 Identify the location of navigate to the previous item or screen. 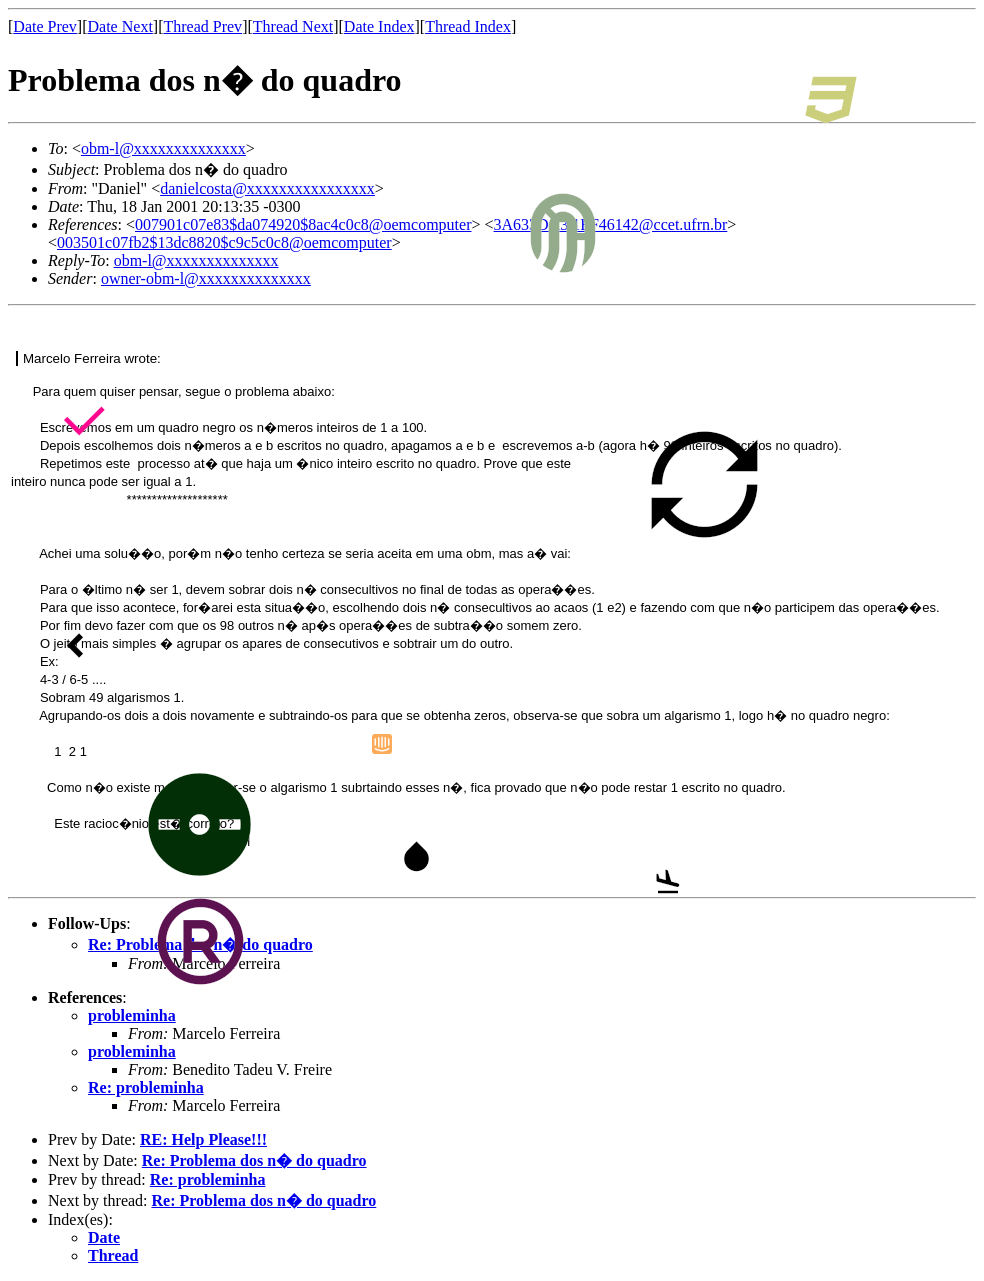
(75, 645).